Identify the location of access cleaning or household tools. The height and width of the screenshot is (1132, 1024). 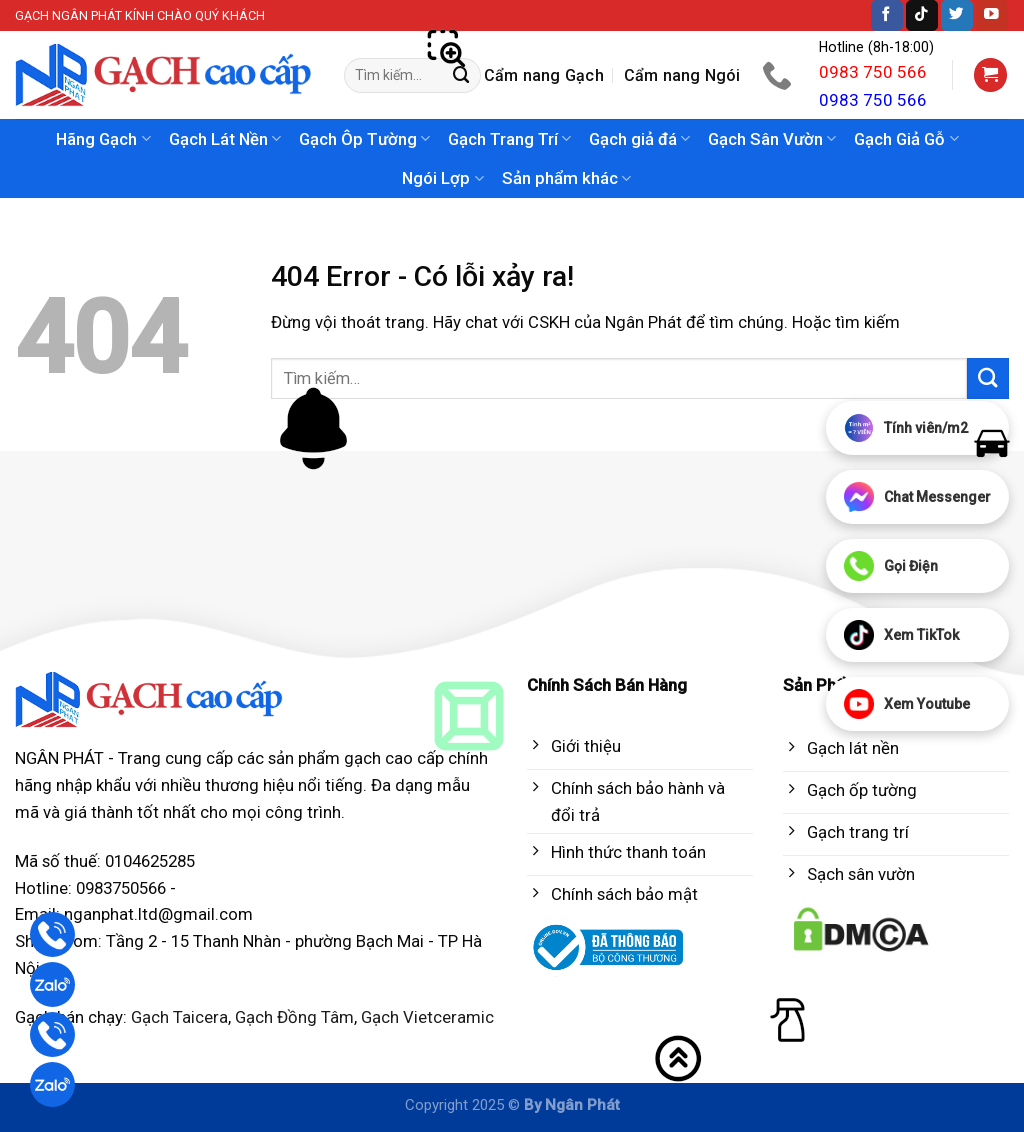
(789, 1020).